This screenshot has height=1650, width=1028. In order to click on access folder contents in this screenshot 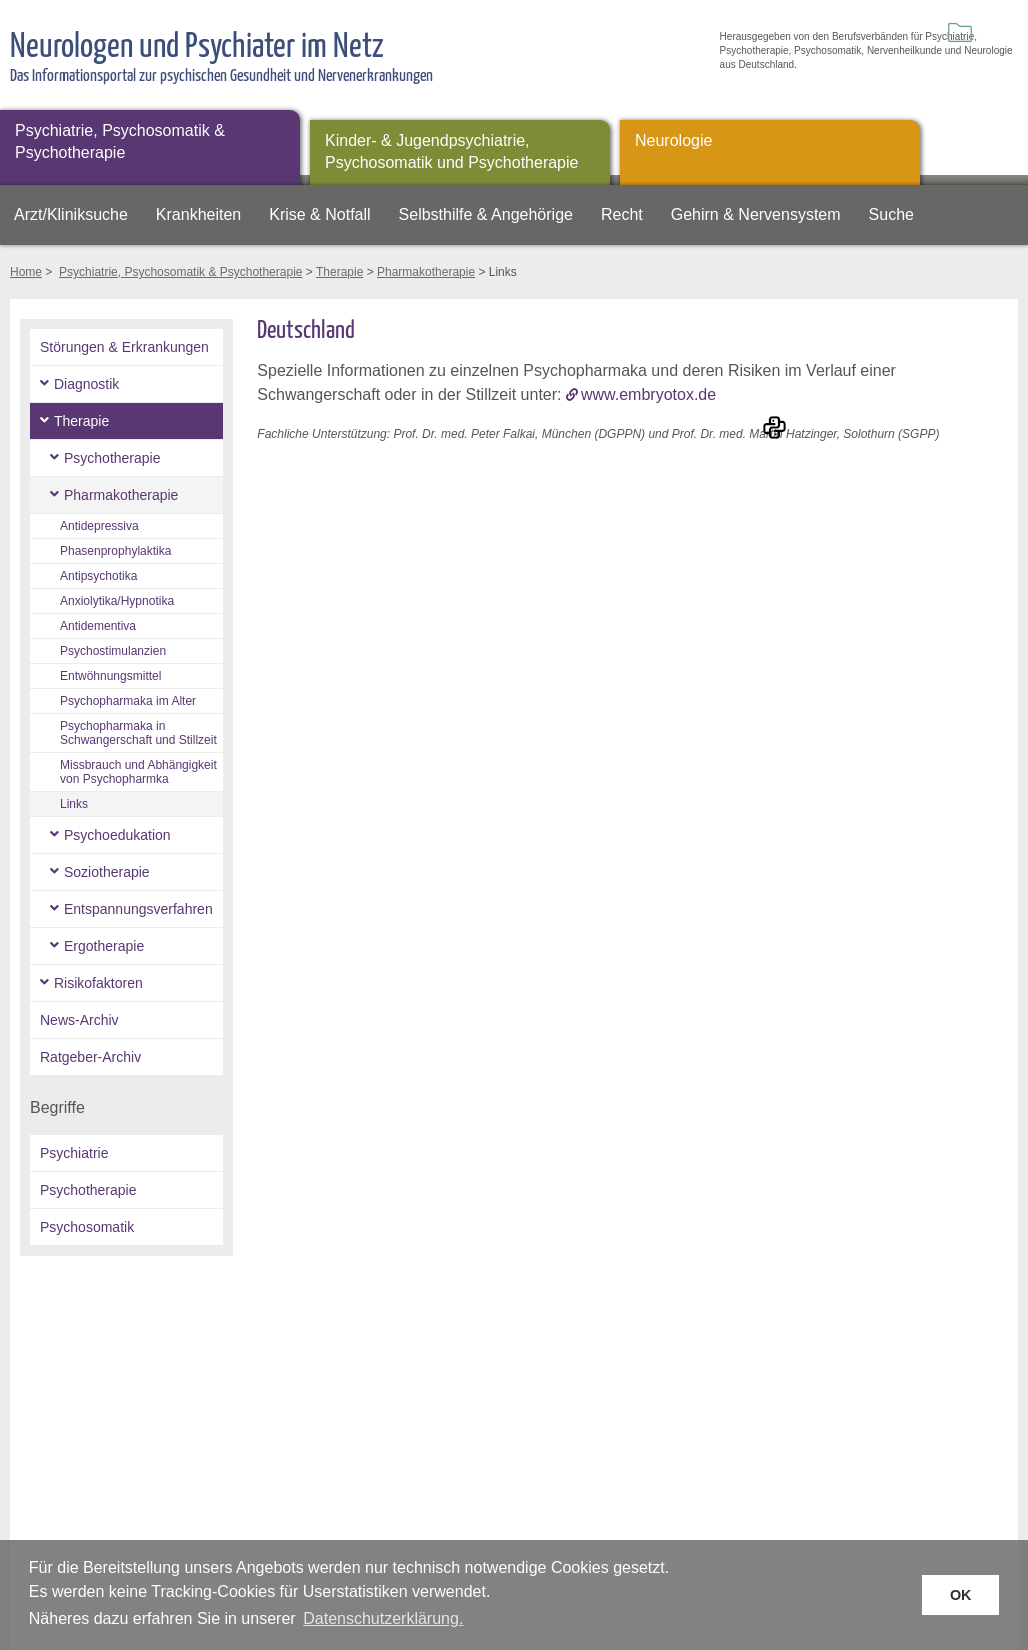, I will do `click(960, 32)`.